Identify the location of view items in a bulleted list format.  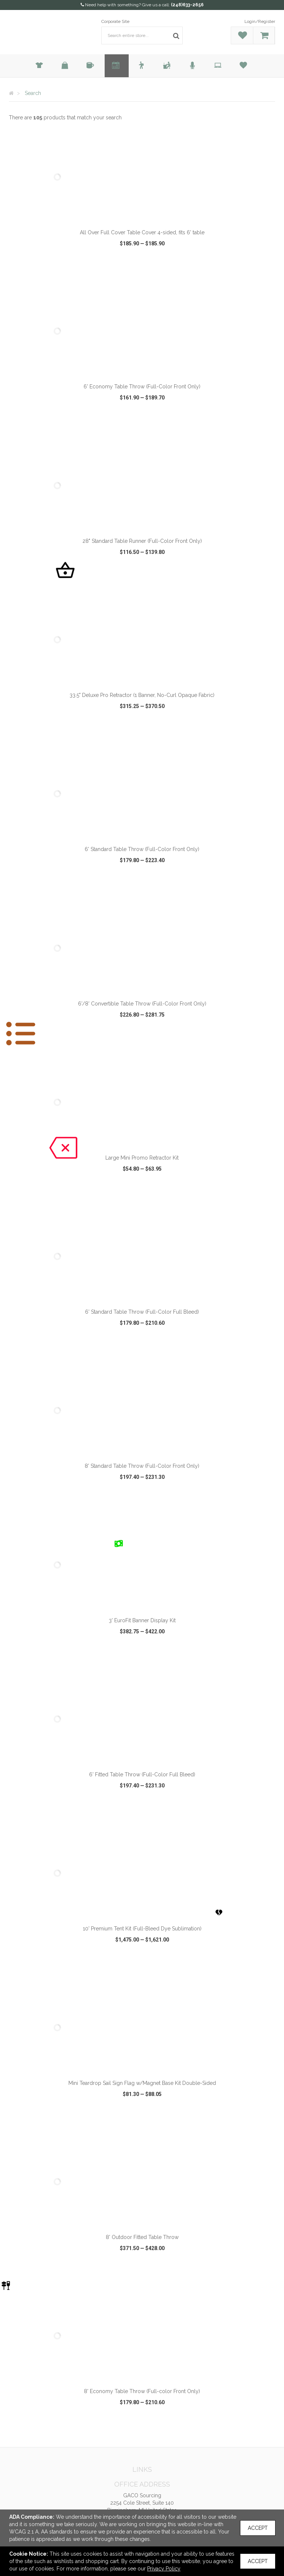
(21, 1034).